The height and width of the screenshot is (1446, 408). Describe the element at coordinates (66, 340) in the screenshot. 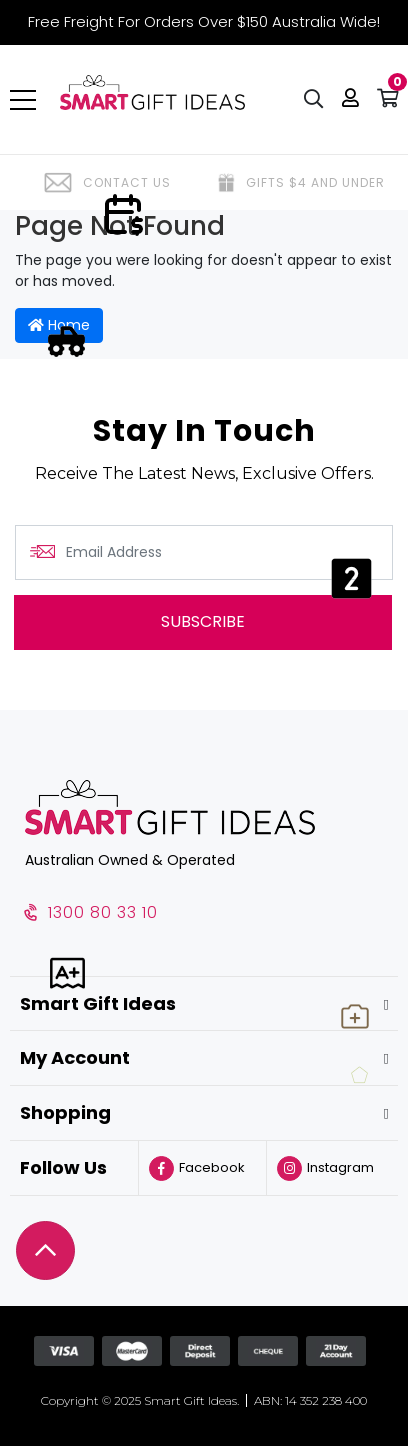

I see `monster truck or off-road vehicle category` at that location.